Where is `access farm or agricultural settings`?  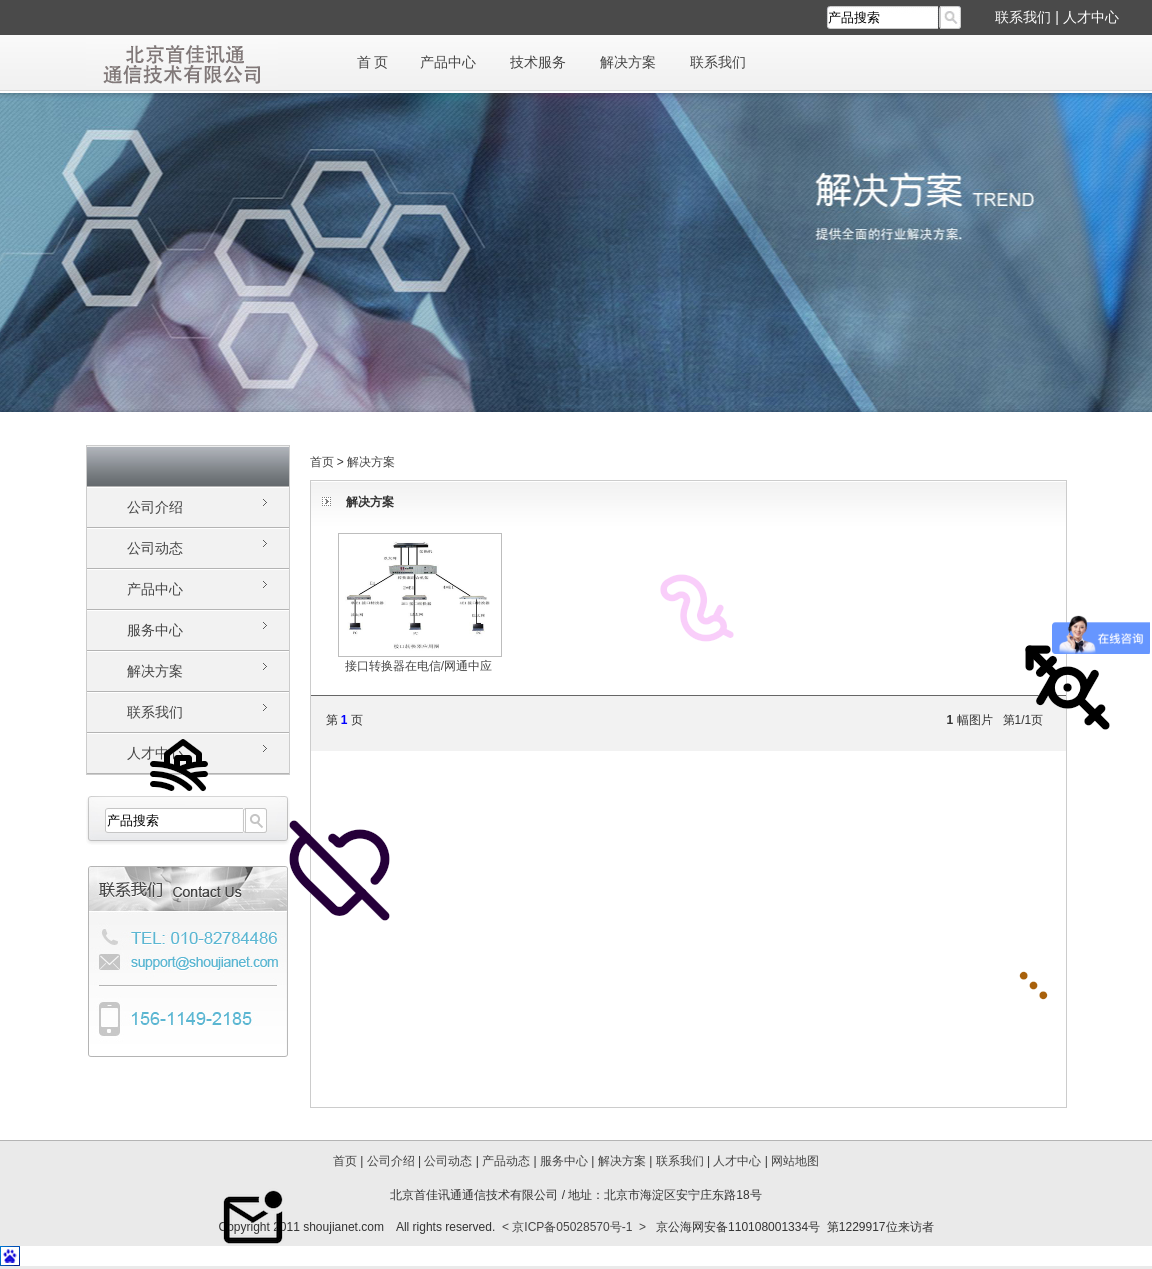 access farm or agricultural settings is located at coordinates (179, 766).